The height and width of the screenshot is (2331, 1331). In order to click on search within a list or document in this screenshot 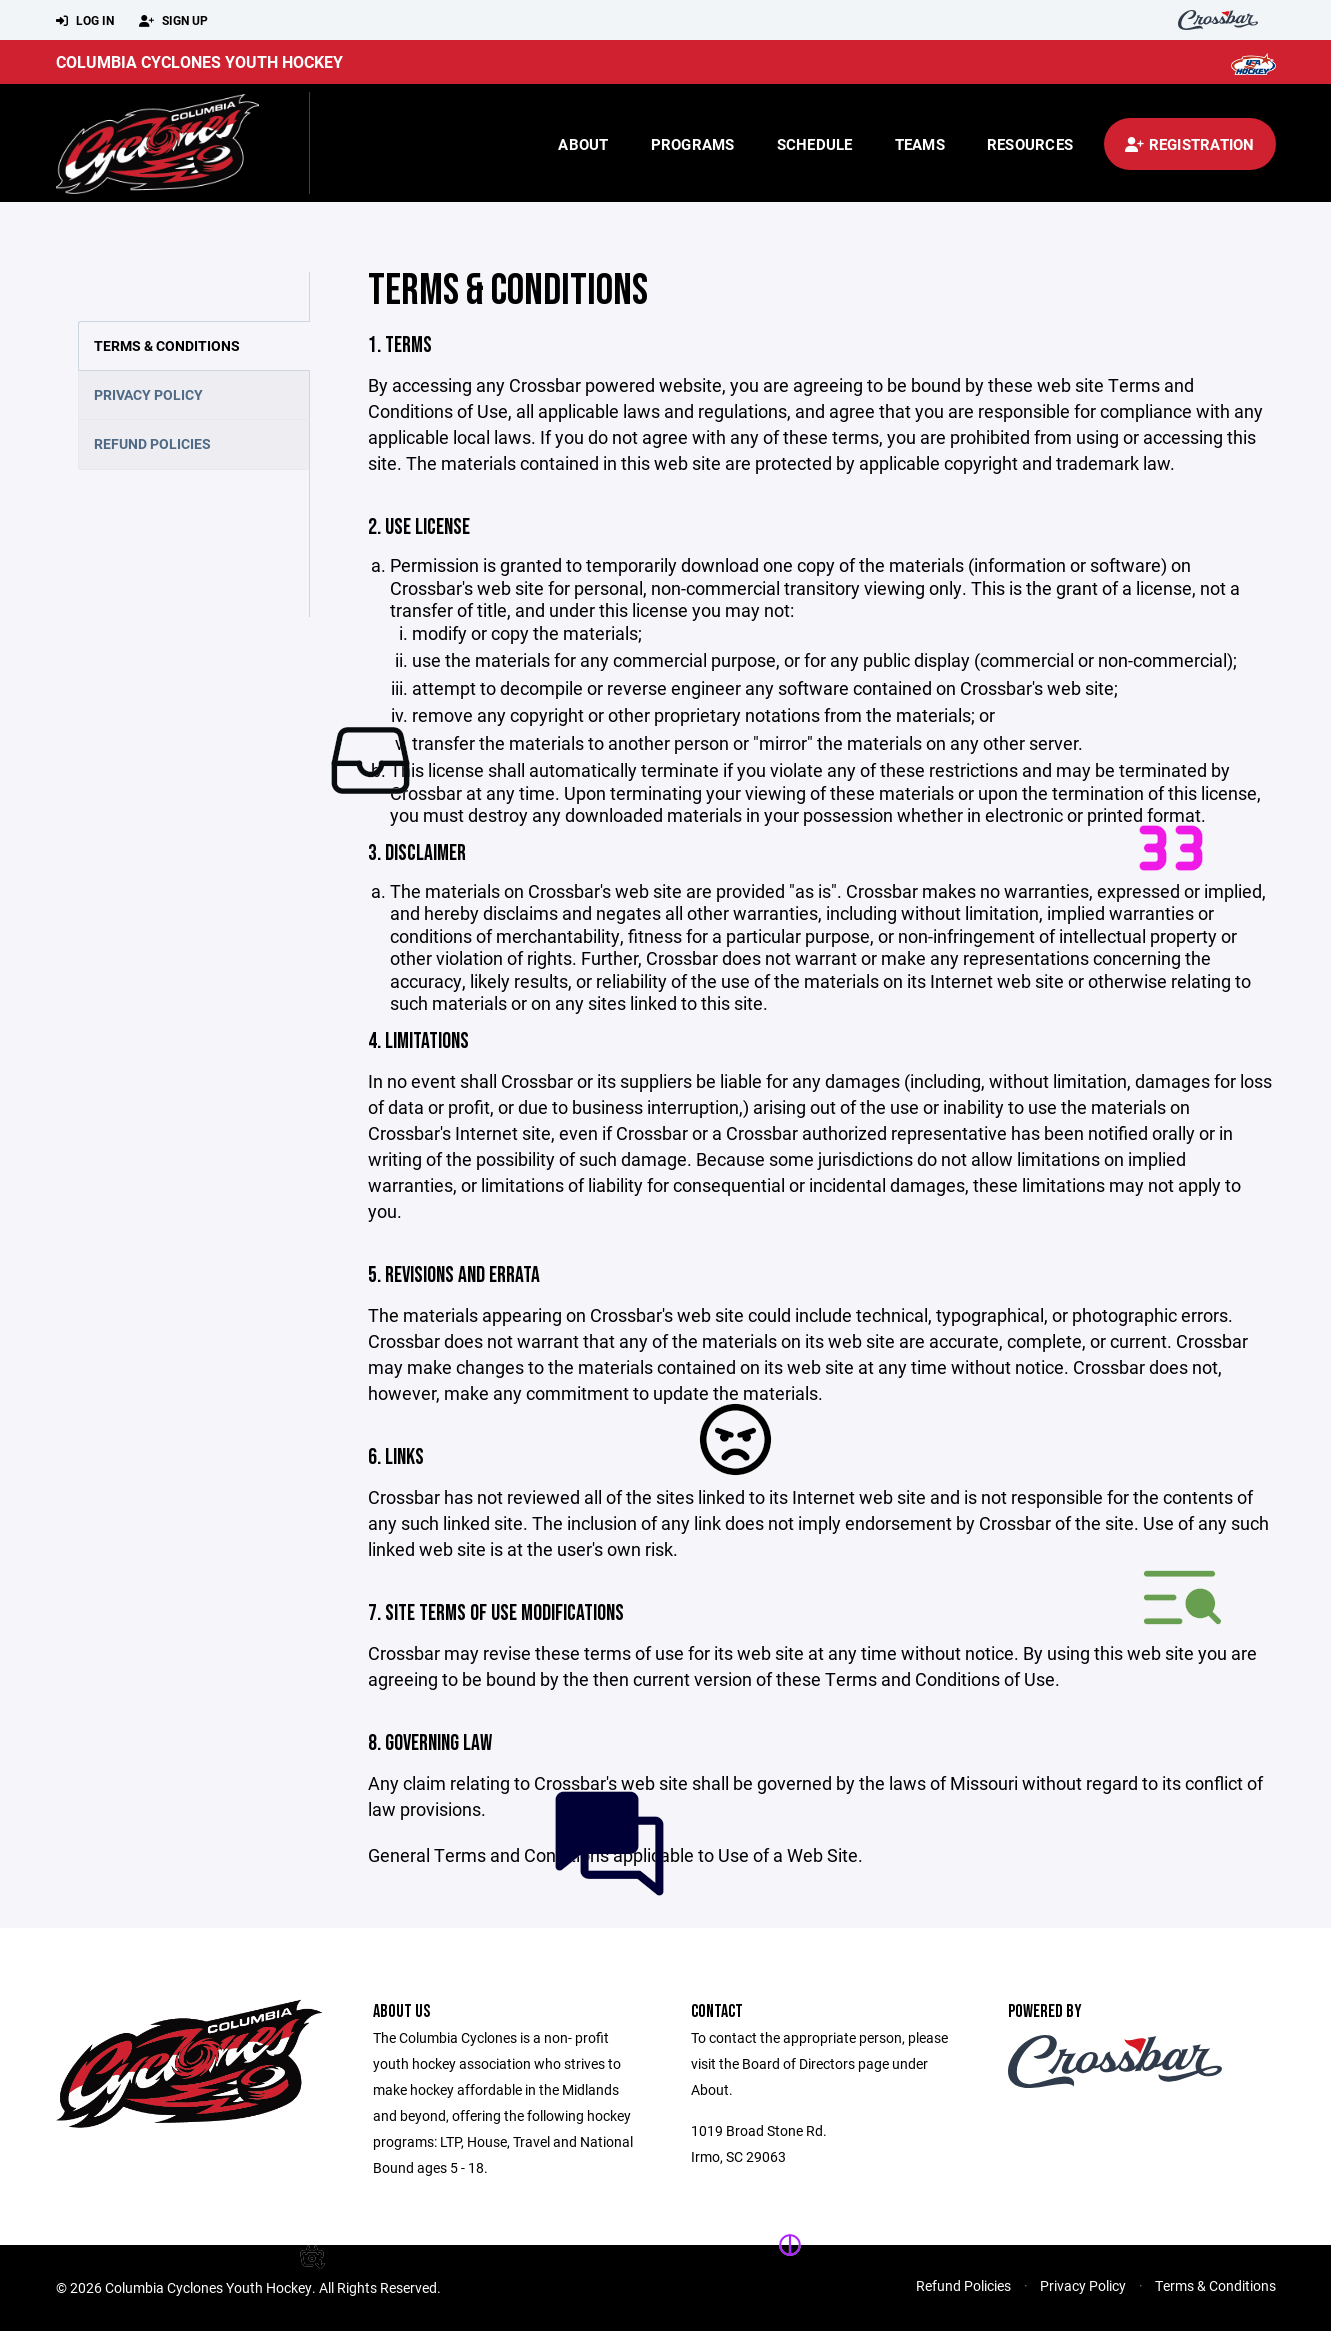, I will do `click(1179, 1597)`.